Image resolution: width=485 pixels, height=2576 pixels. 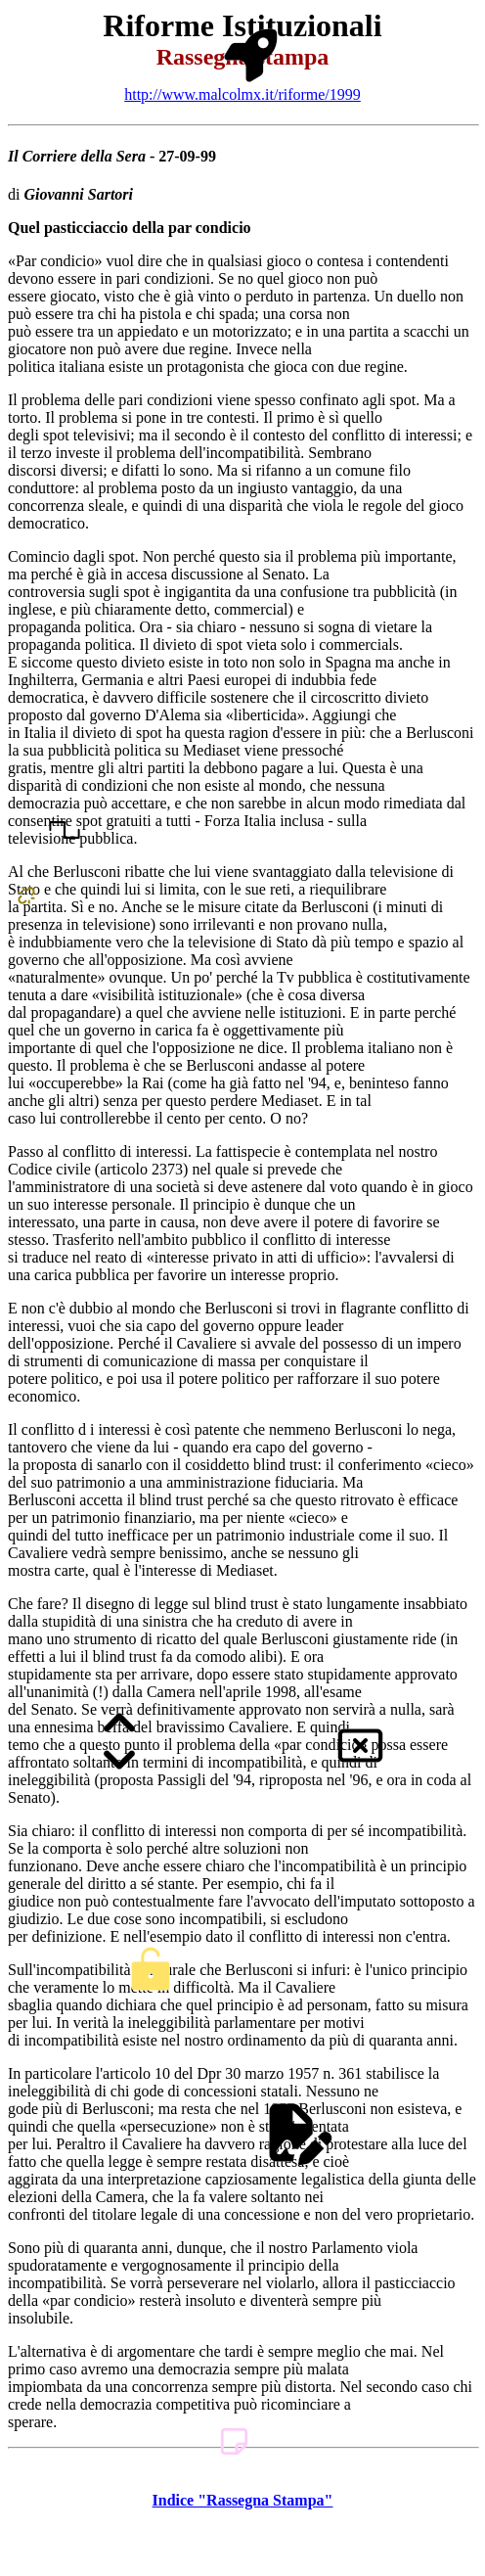 What do you see at coordinates (234, 2441) in the screenshot?
I see `create a new sticky note` at bounding box center [234, 2441].